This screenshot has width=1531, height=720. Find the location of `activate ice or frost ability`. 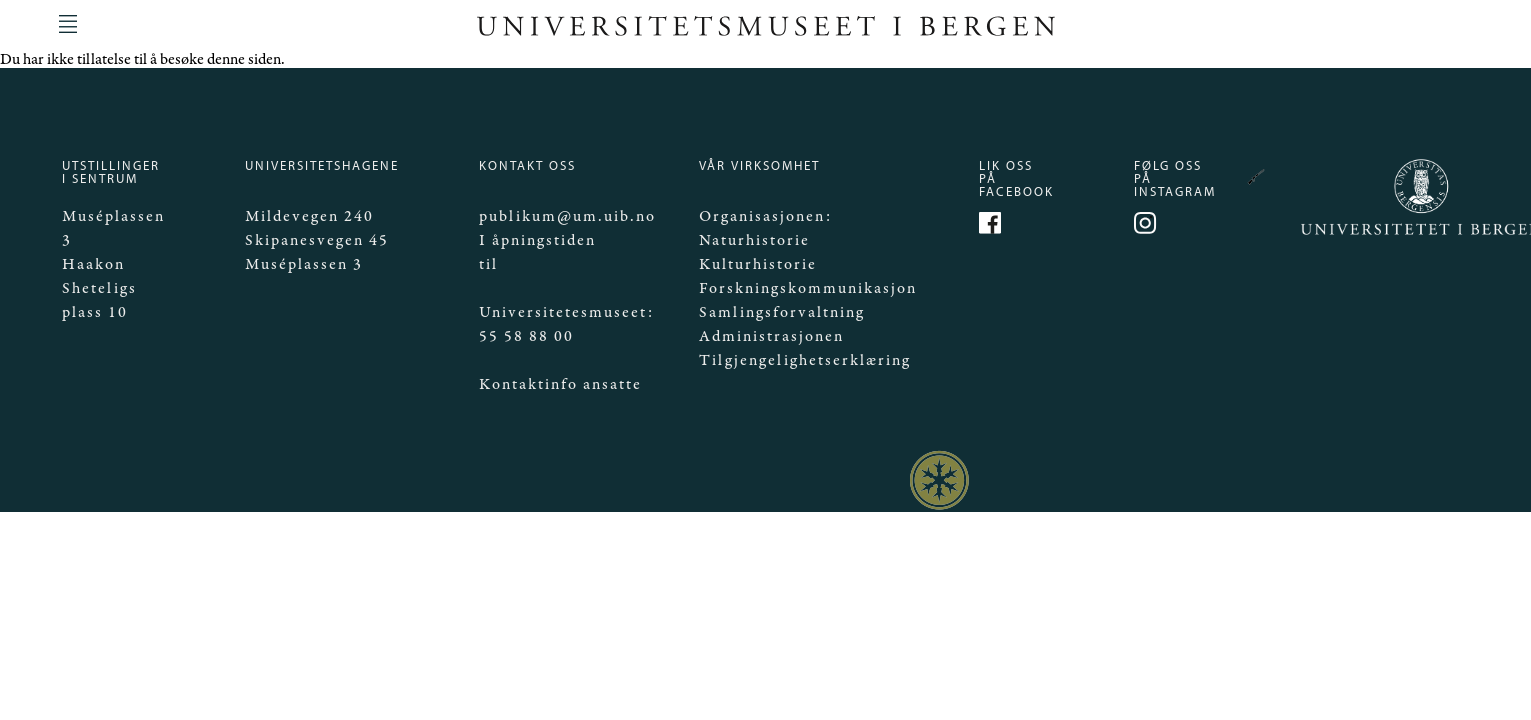

activate ice or frost ability is located at coordinates (939, 480).